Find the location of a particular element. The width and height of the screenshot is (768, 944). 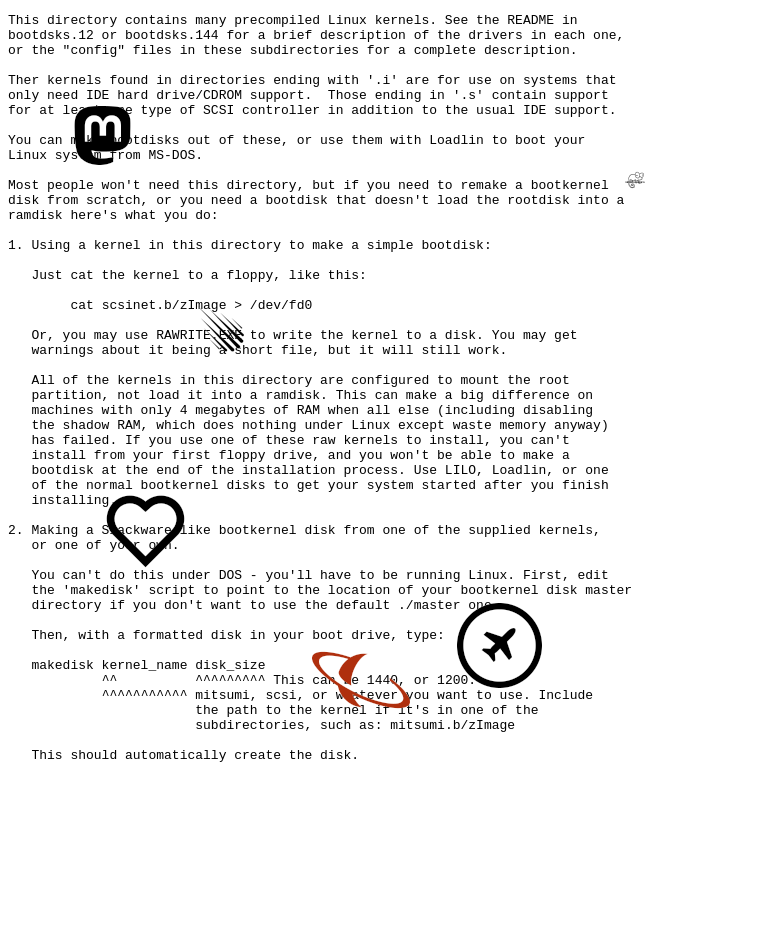

open the Mastodon app is located at coordinates (102, 135).